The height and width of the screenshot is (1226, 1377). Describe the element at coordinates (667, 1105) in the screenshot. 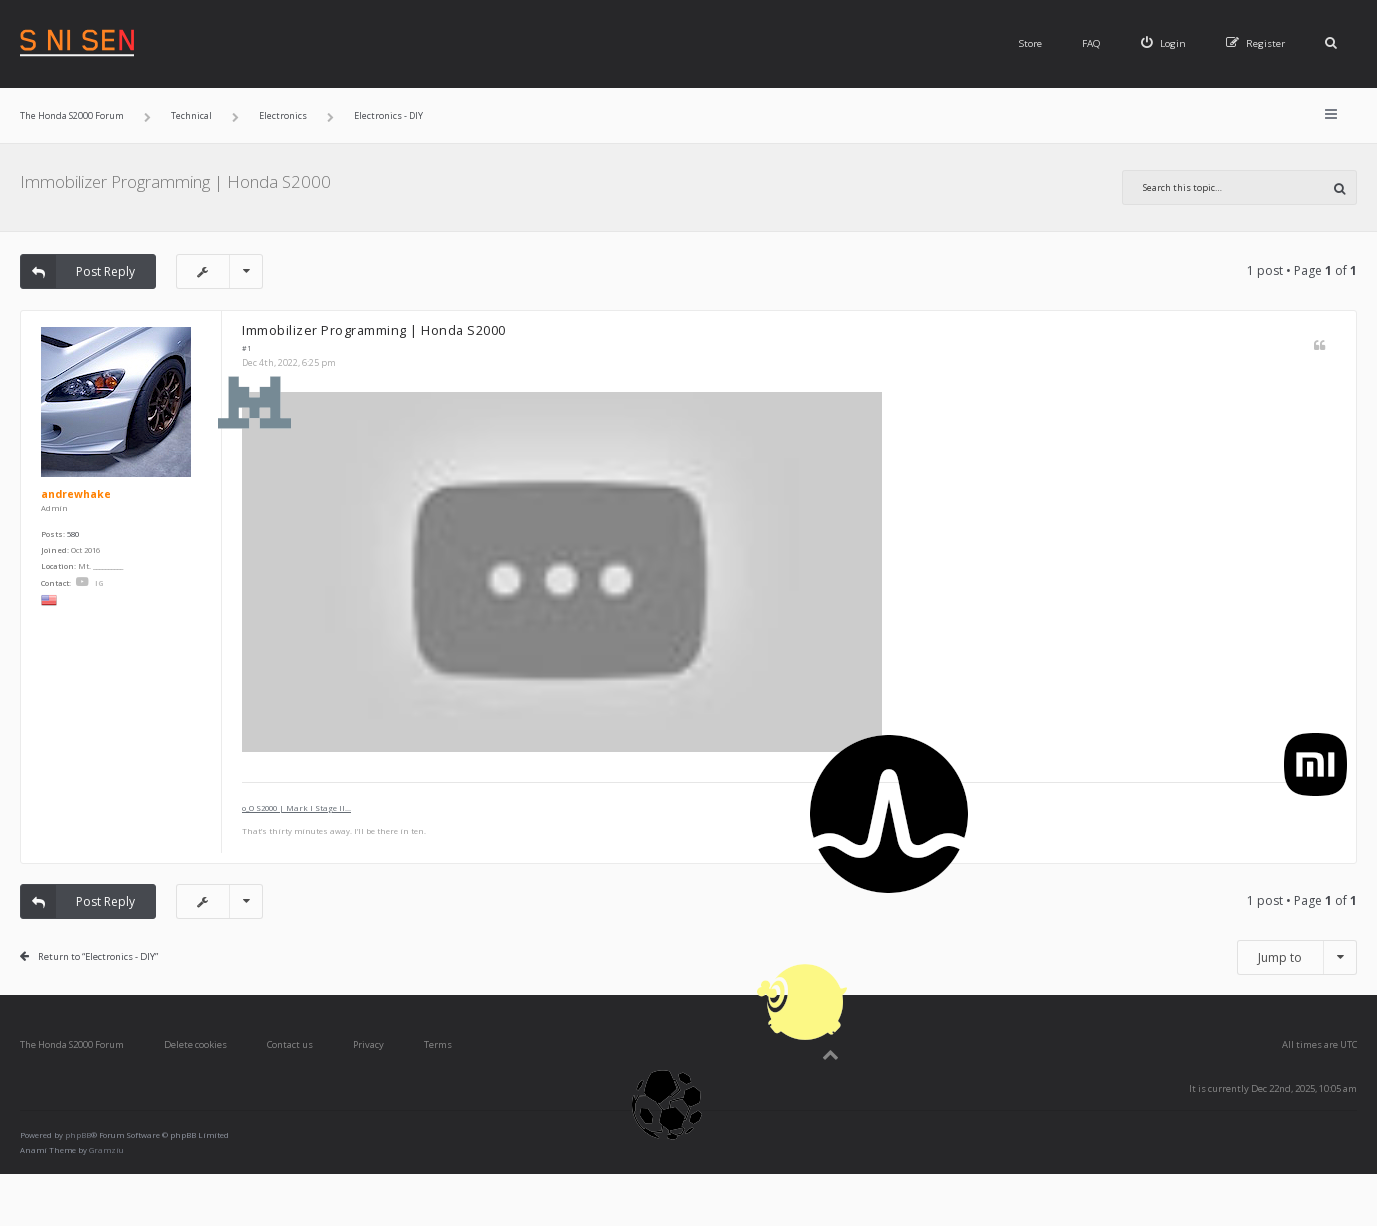

I see `view Indian Super League football content` at that location.